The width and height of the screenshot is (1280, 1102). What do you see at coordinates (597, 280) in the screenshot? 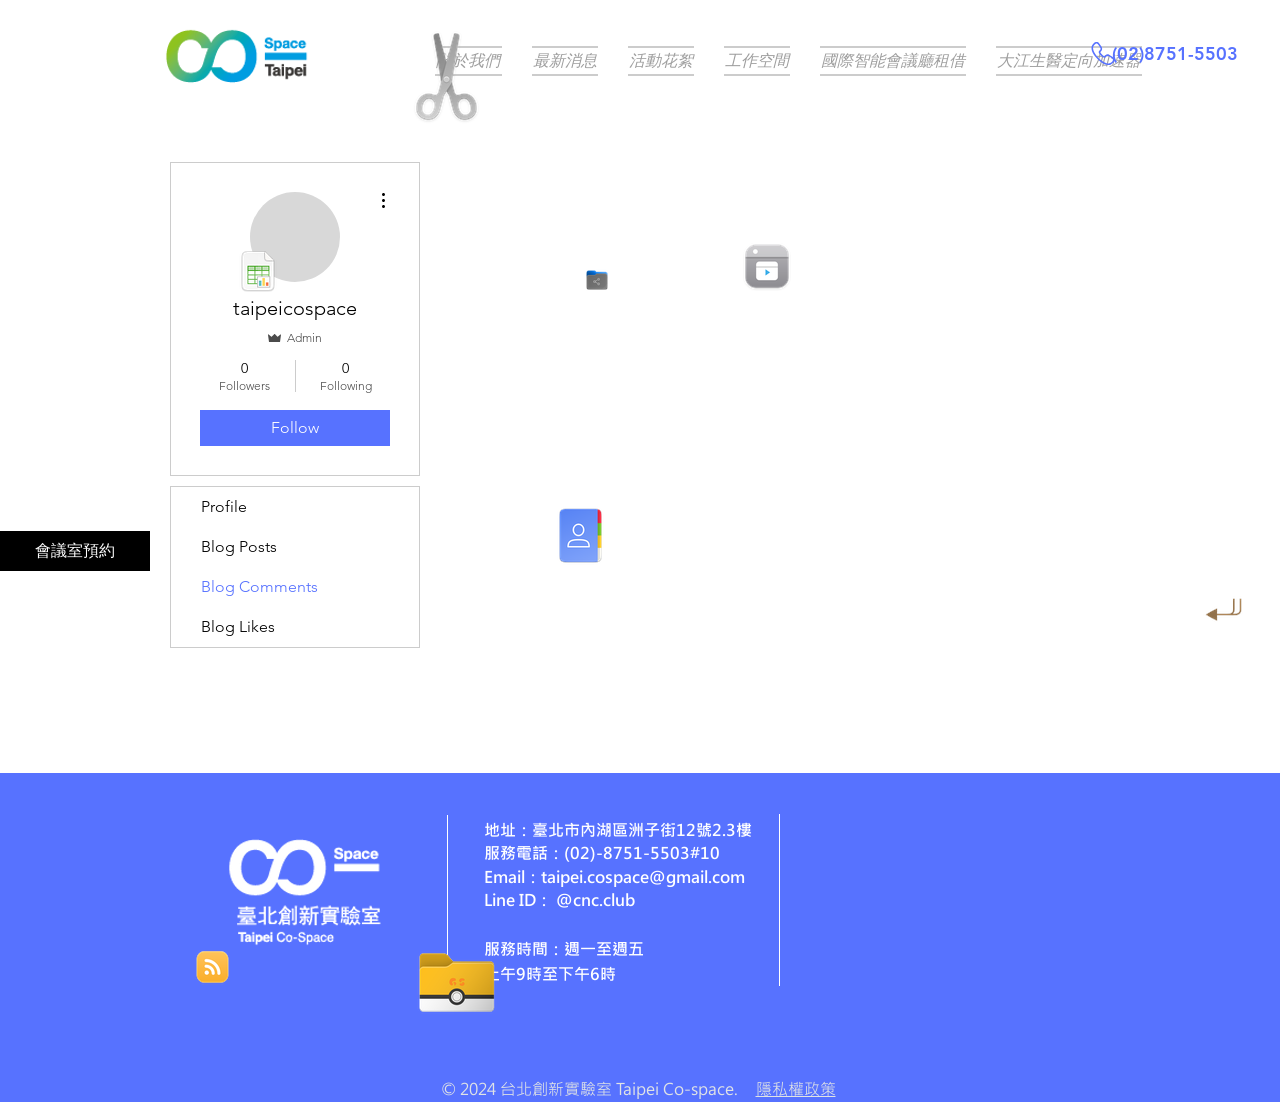
I see `open your public shared folder` at bounding box center [597, 280].